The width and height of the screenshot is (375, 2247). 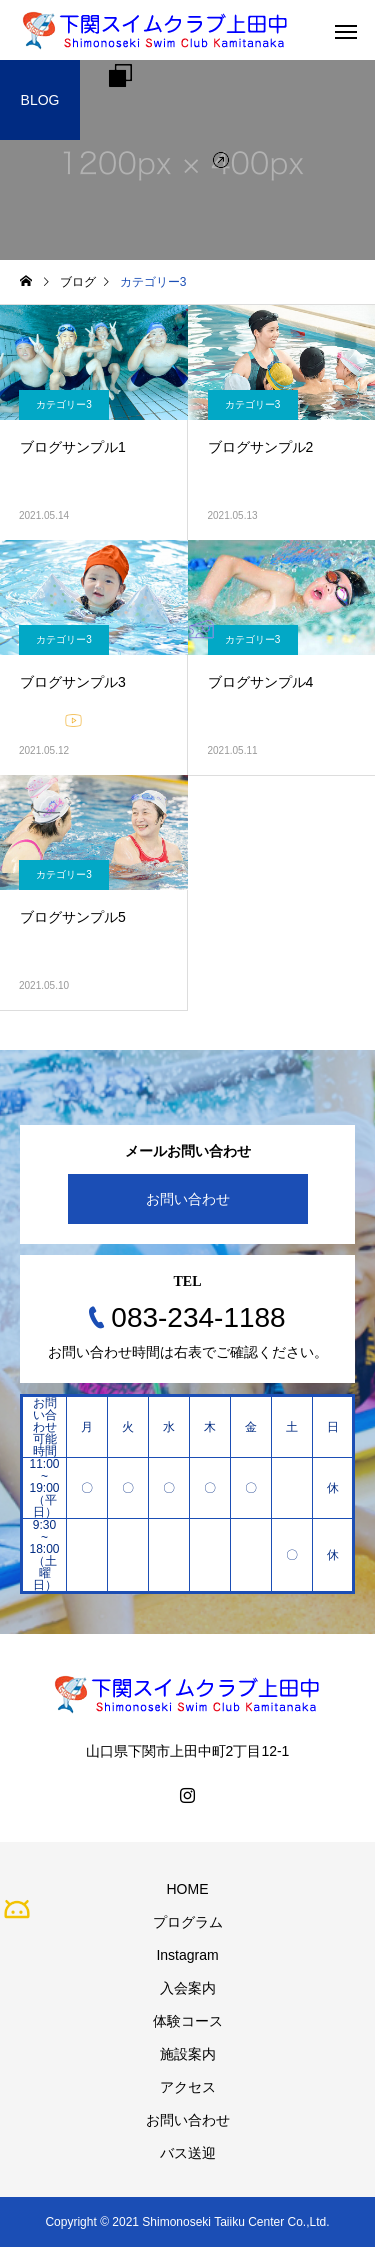 I want to click on android device or operating system indicator, so click(x=17, y=1910).